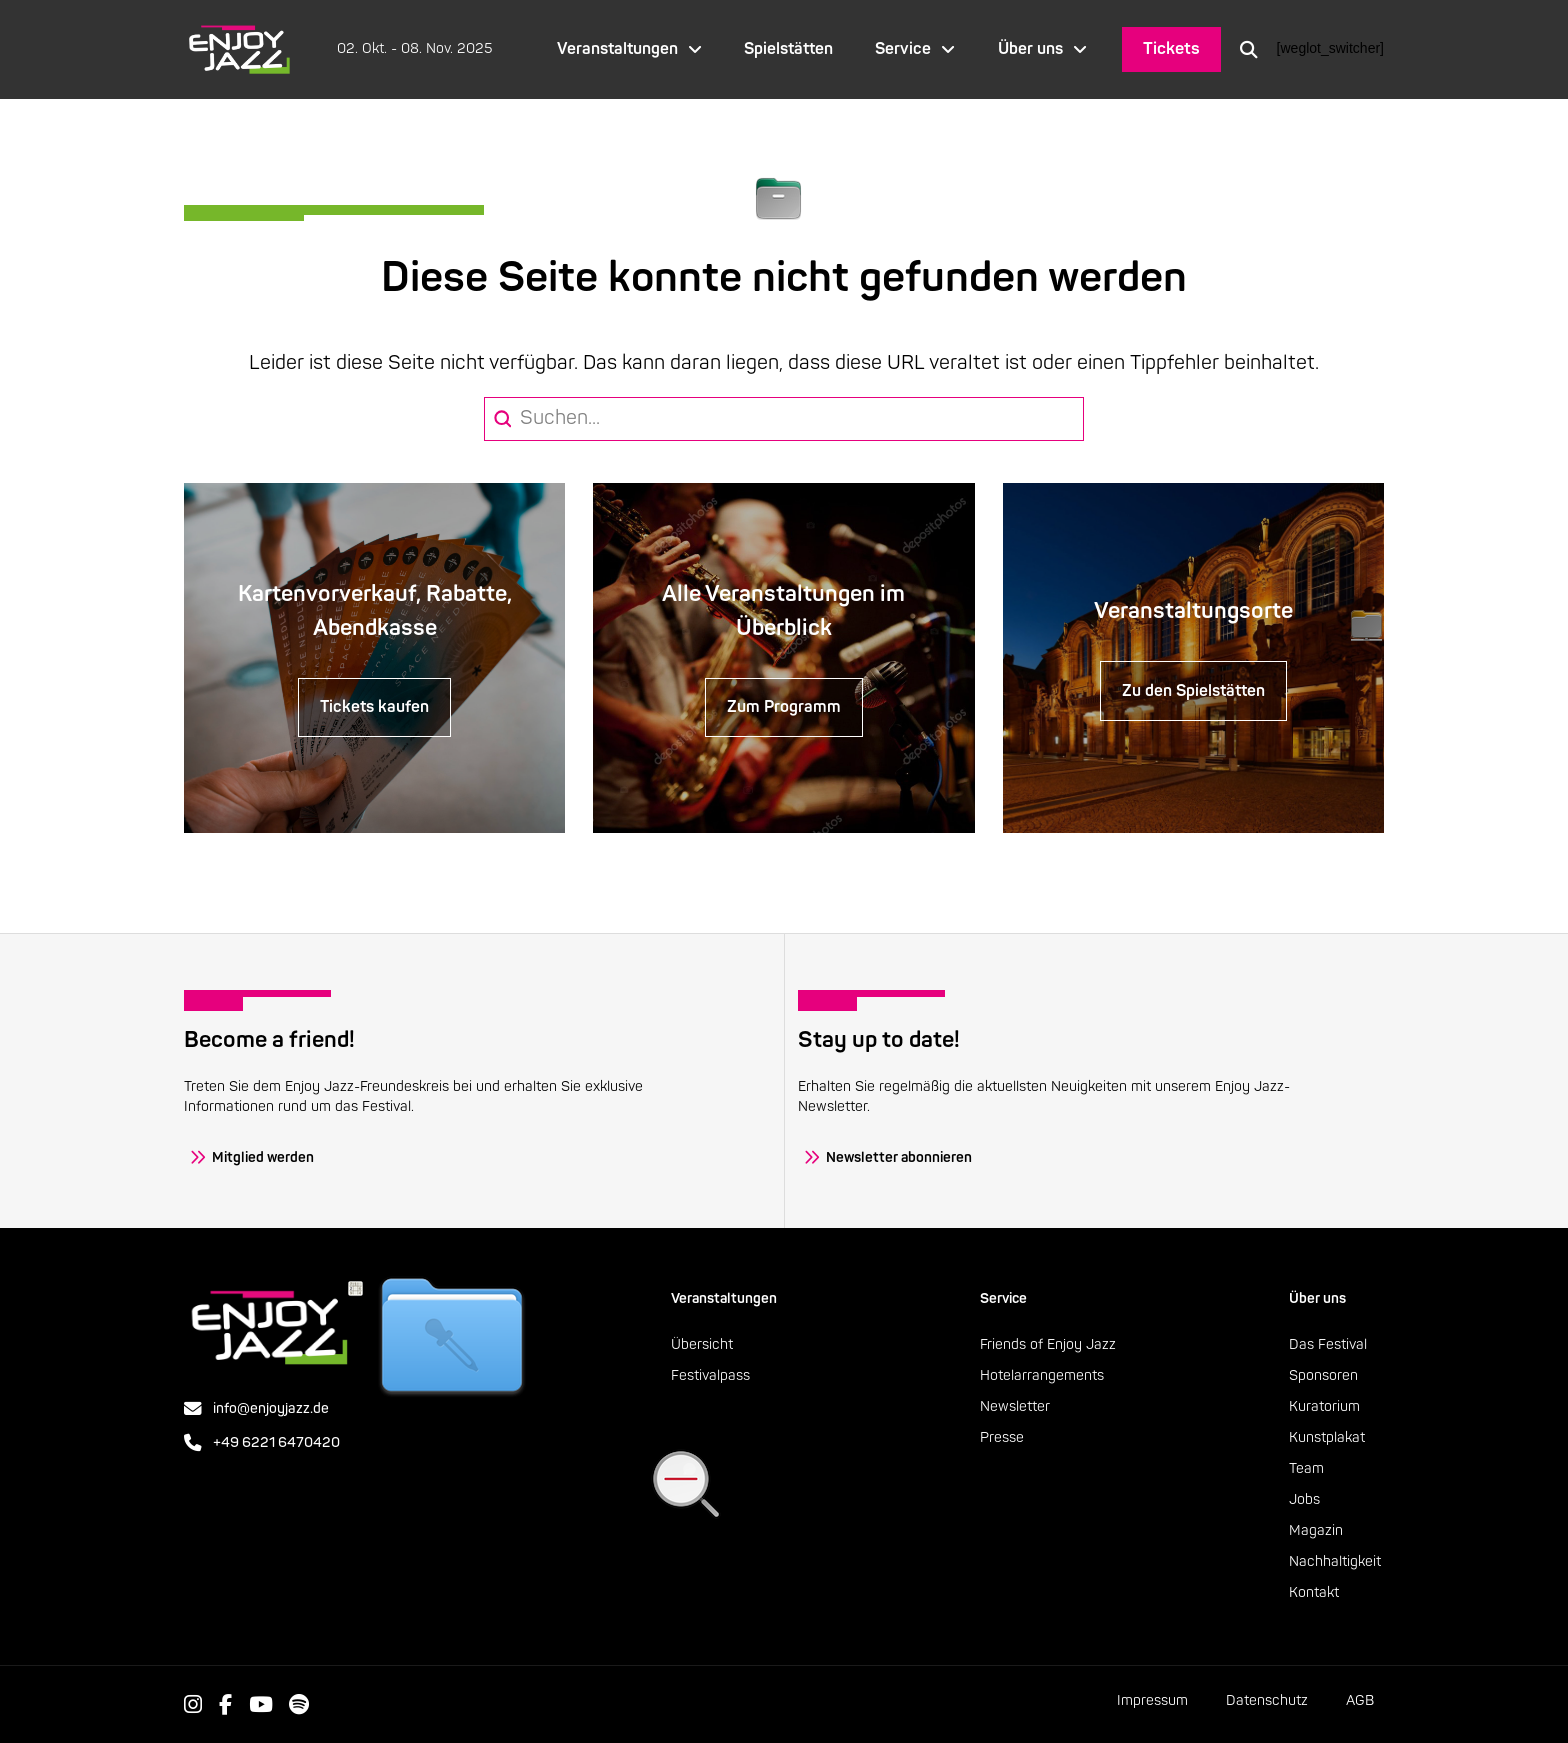 The width and height of the screenshot is (1568, 1743). What do you see at coordinates (778, 198) in the screenshot?
I see `open the file manager application` at bounding box center [778, 198].